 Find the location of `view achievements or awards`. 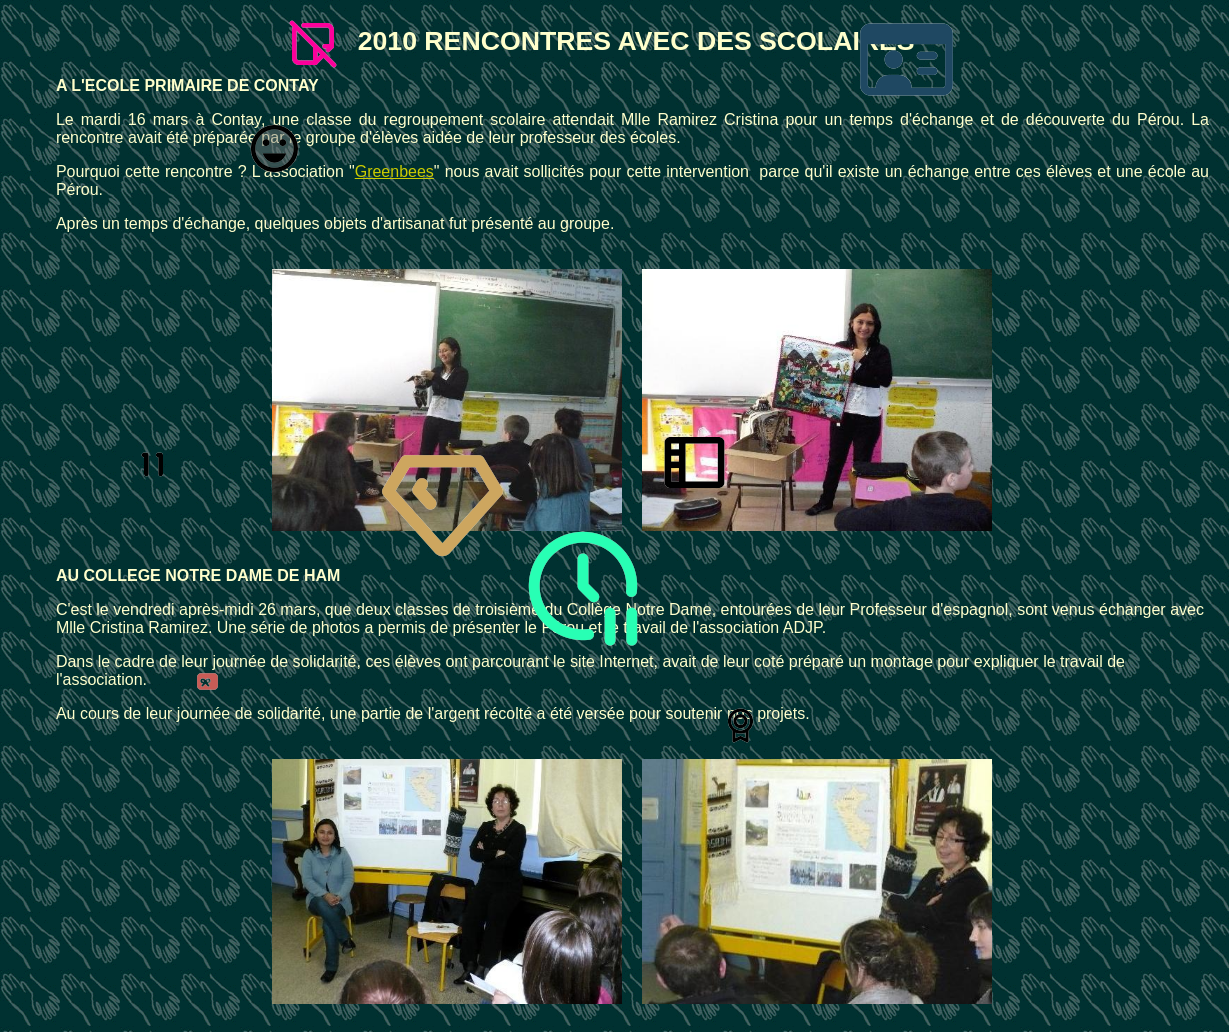

view achievements or awards is located at coordinates (740, 725).